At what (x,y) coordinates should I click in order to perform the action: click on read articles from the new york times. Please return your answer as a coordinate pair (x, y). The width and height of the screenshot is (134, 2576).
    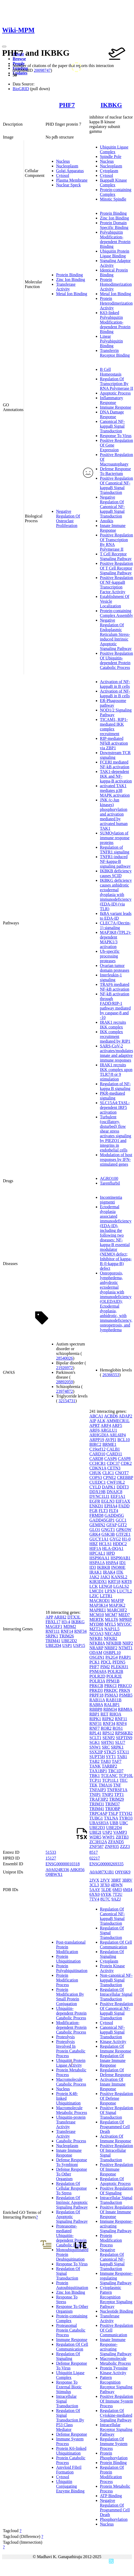
    Looking at the image, I should click on (46, 2245).